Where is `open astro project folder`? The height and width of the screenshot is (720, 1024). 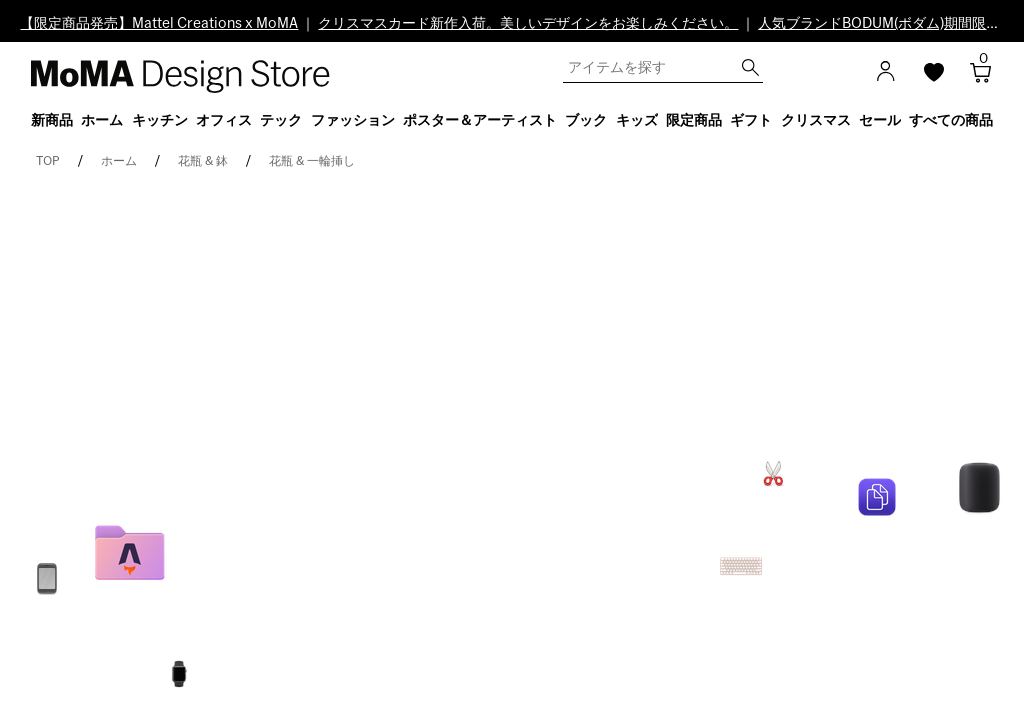
open astro project folder is located at coordinates (129, 554).